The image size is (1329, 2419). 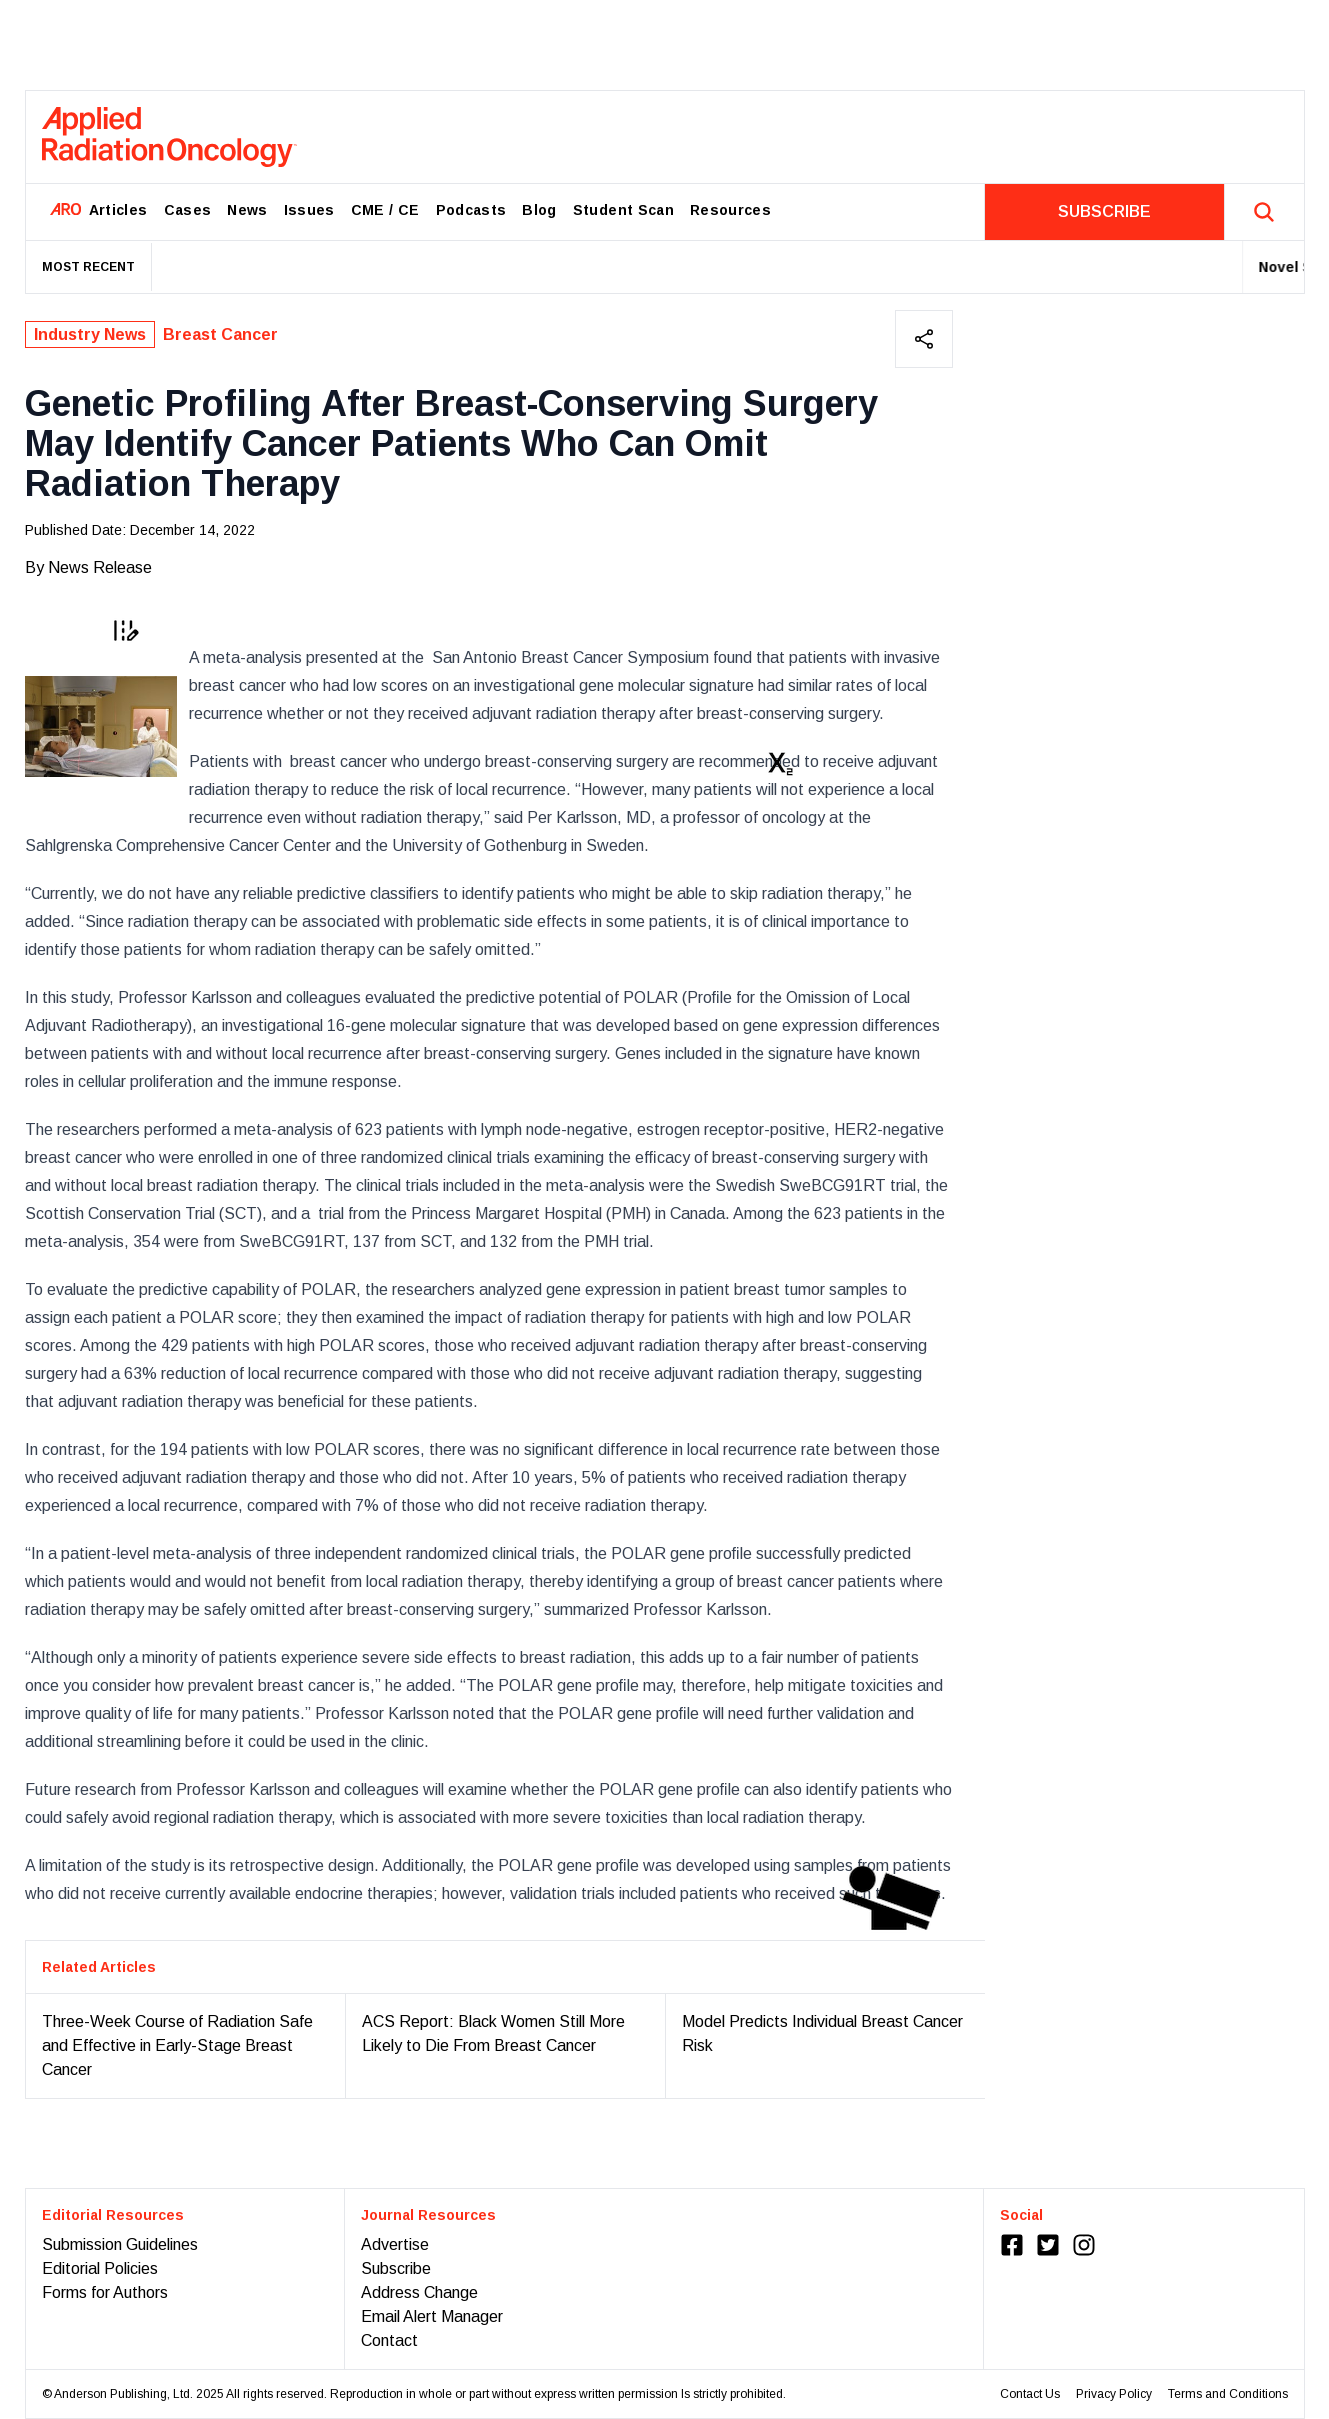 What do you see at coordinates (124, 630) in the screenshot?
I see `edit road or route details` at bounding box center [124, 630].